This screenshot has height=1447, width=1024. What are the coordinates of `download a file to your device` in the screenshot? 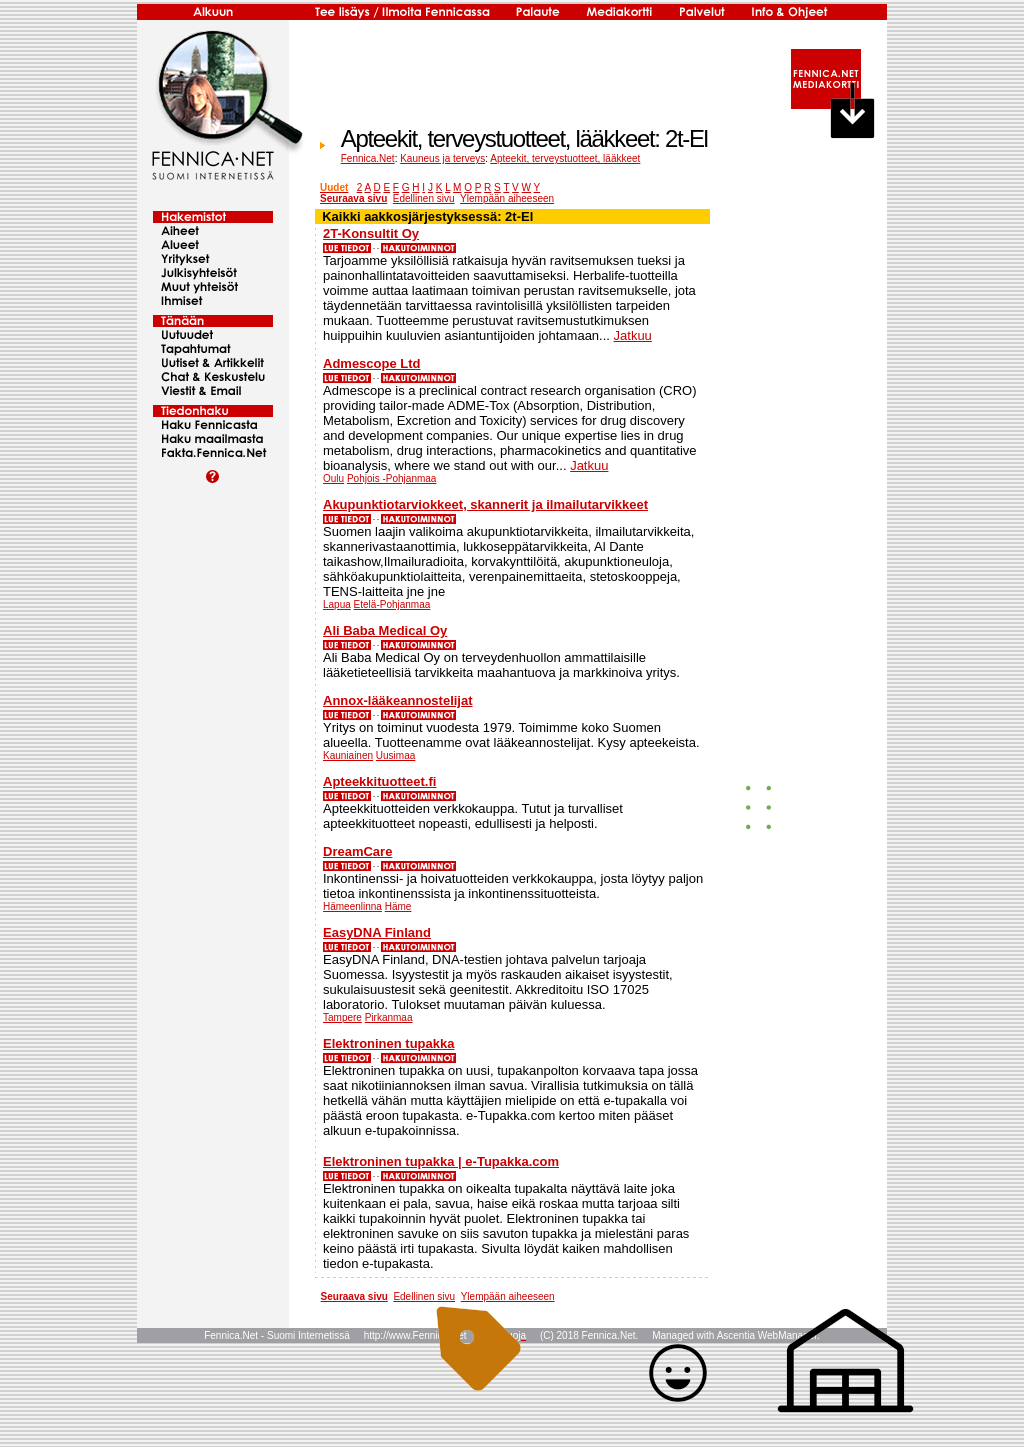 It's located at (852, 110).